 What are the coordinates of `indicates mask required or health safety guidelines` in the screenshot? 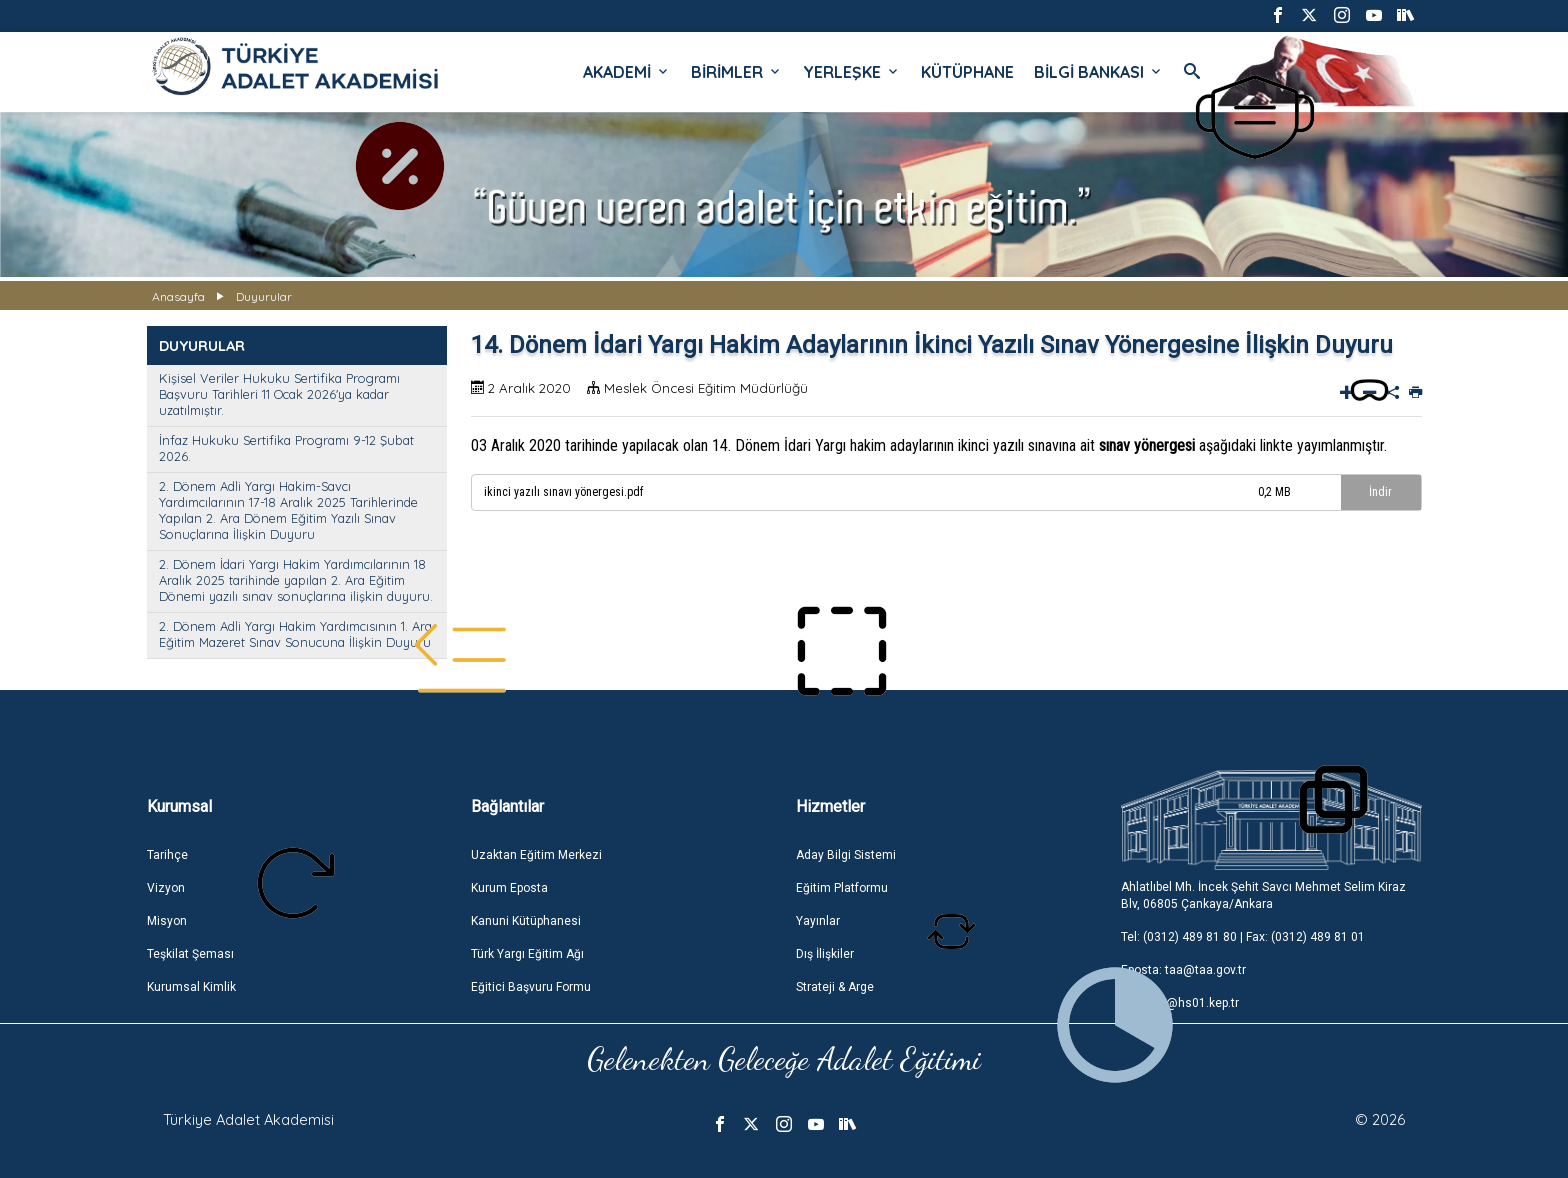 It's located at (1255, 119).